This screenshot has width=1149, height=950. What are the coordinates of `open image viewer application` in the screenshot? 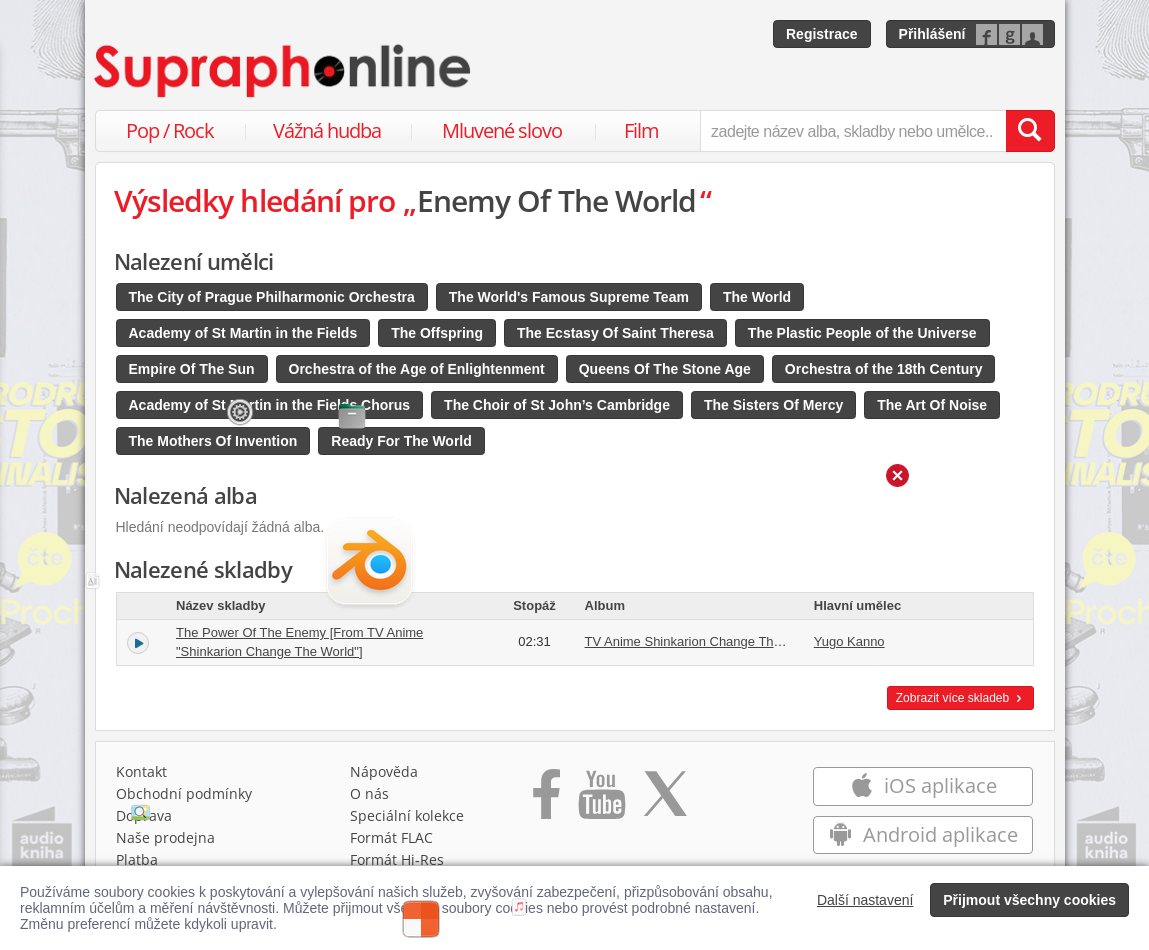 It's located at (140, 812).